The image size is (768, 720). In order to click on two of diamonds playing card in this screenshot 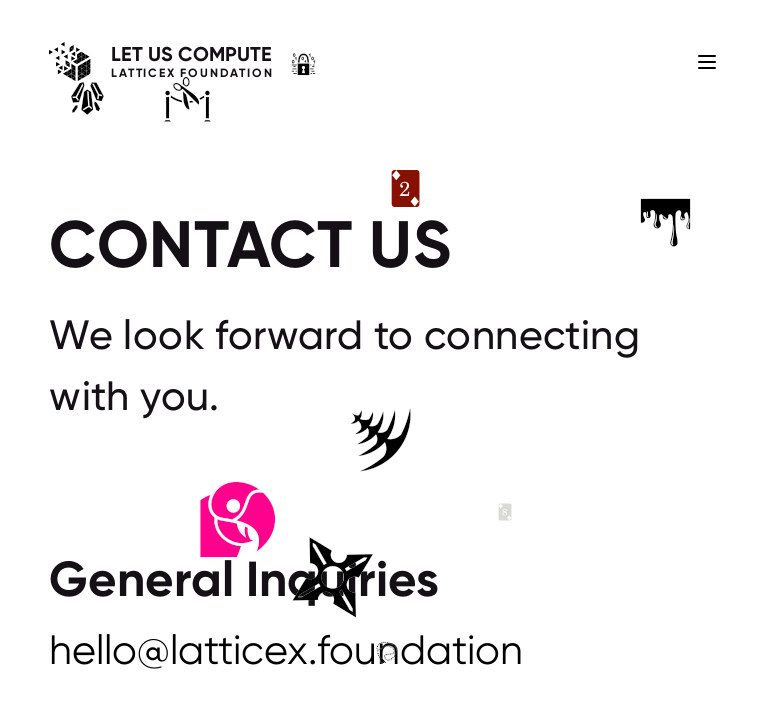, I will do `click(405, 188)`.